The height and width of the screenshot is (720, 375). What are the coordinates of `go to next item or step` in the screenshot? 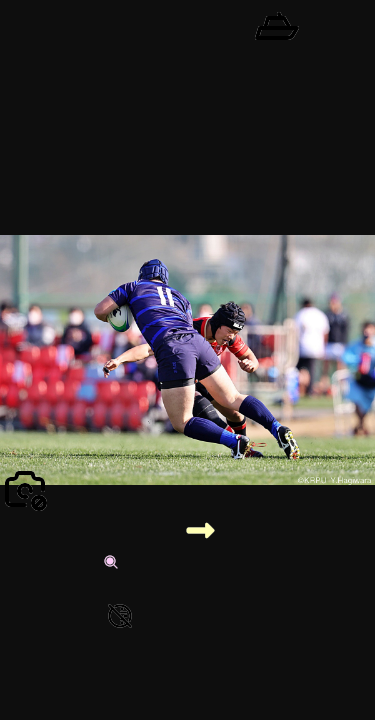 It's located at (200, 530).